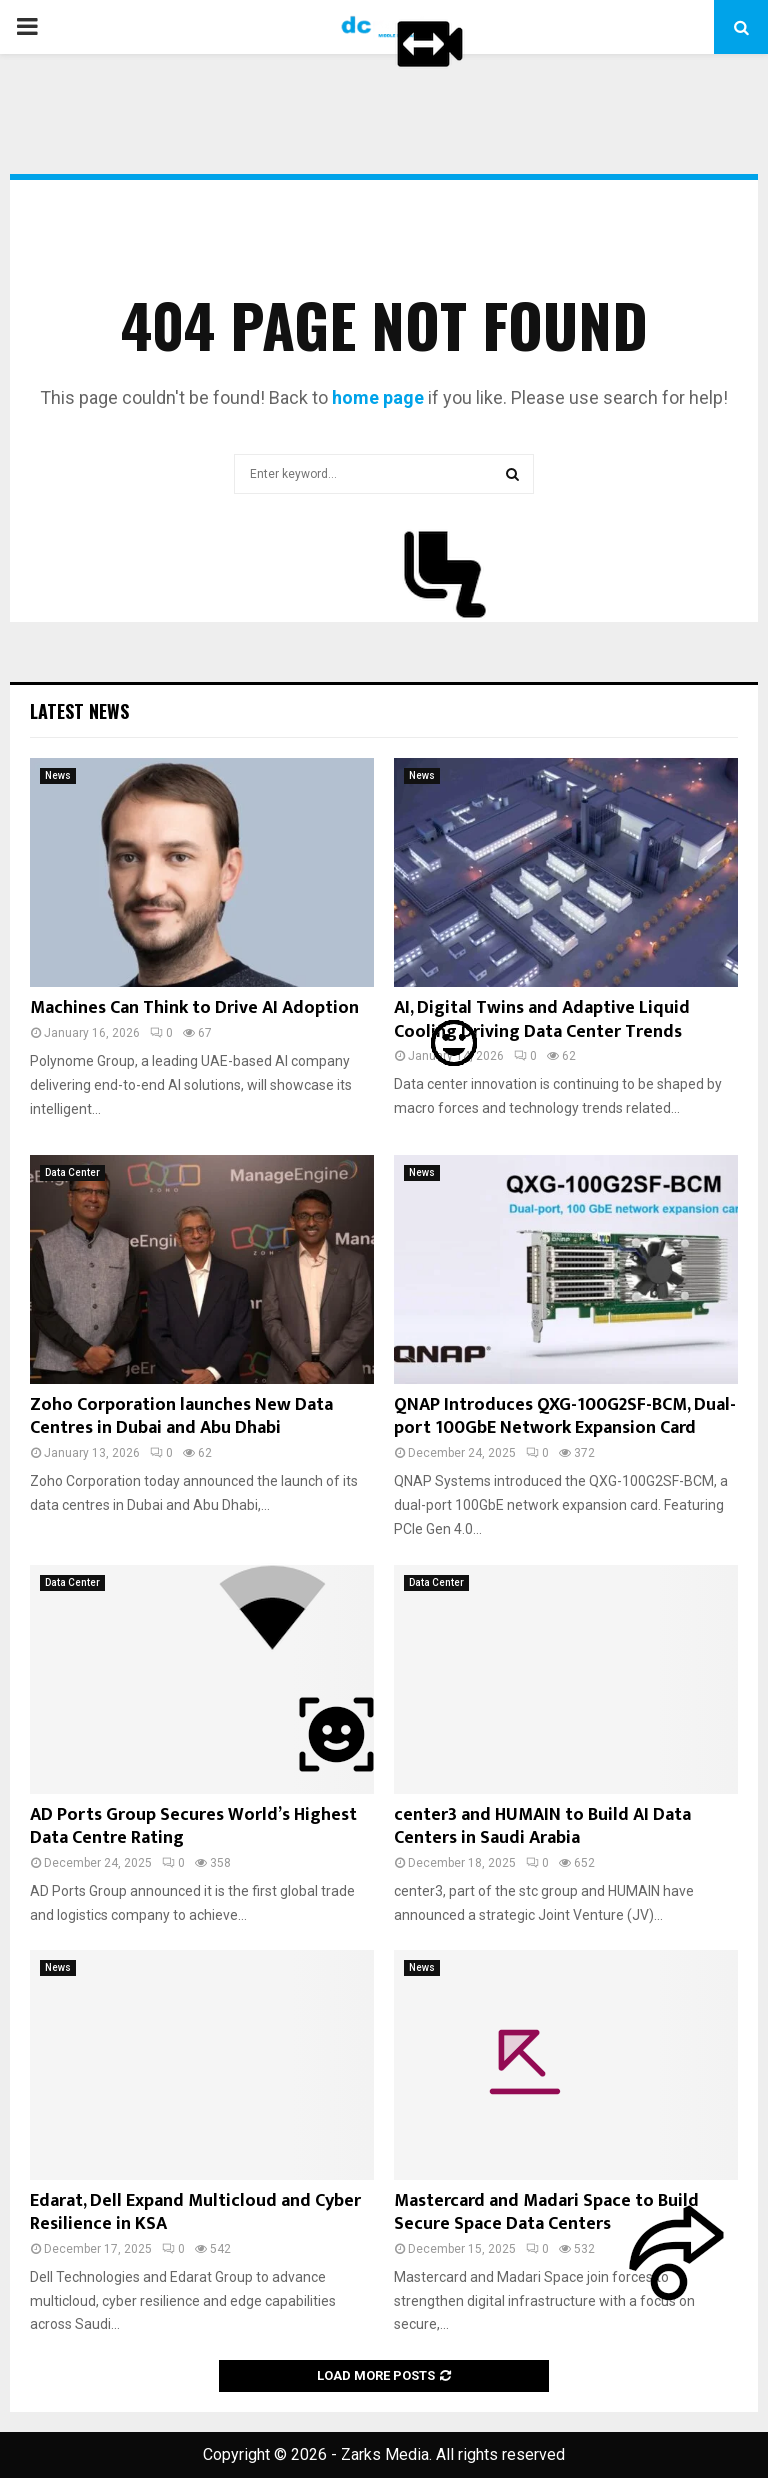  Describe the element at coordinates (272, 1606) in the screenshot. I see `indicates weak wifi signal strength` at that location.